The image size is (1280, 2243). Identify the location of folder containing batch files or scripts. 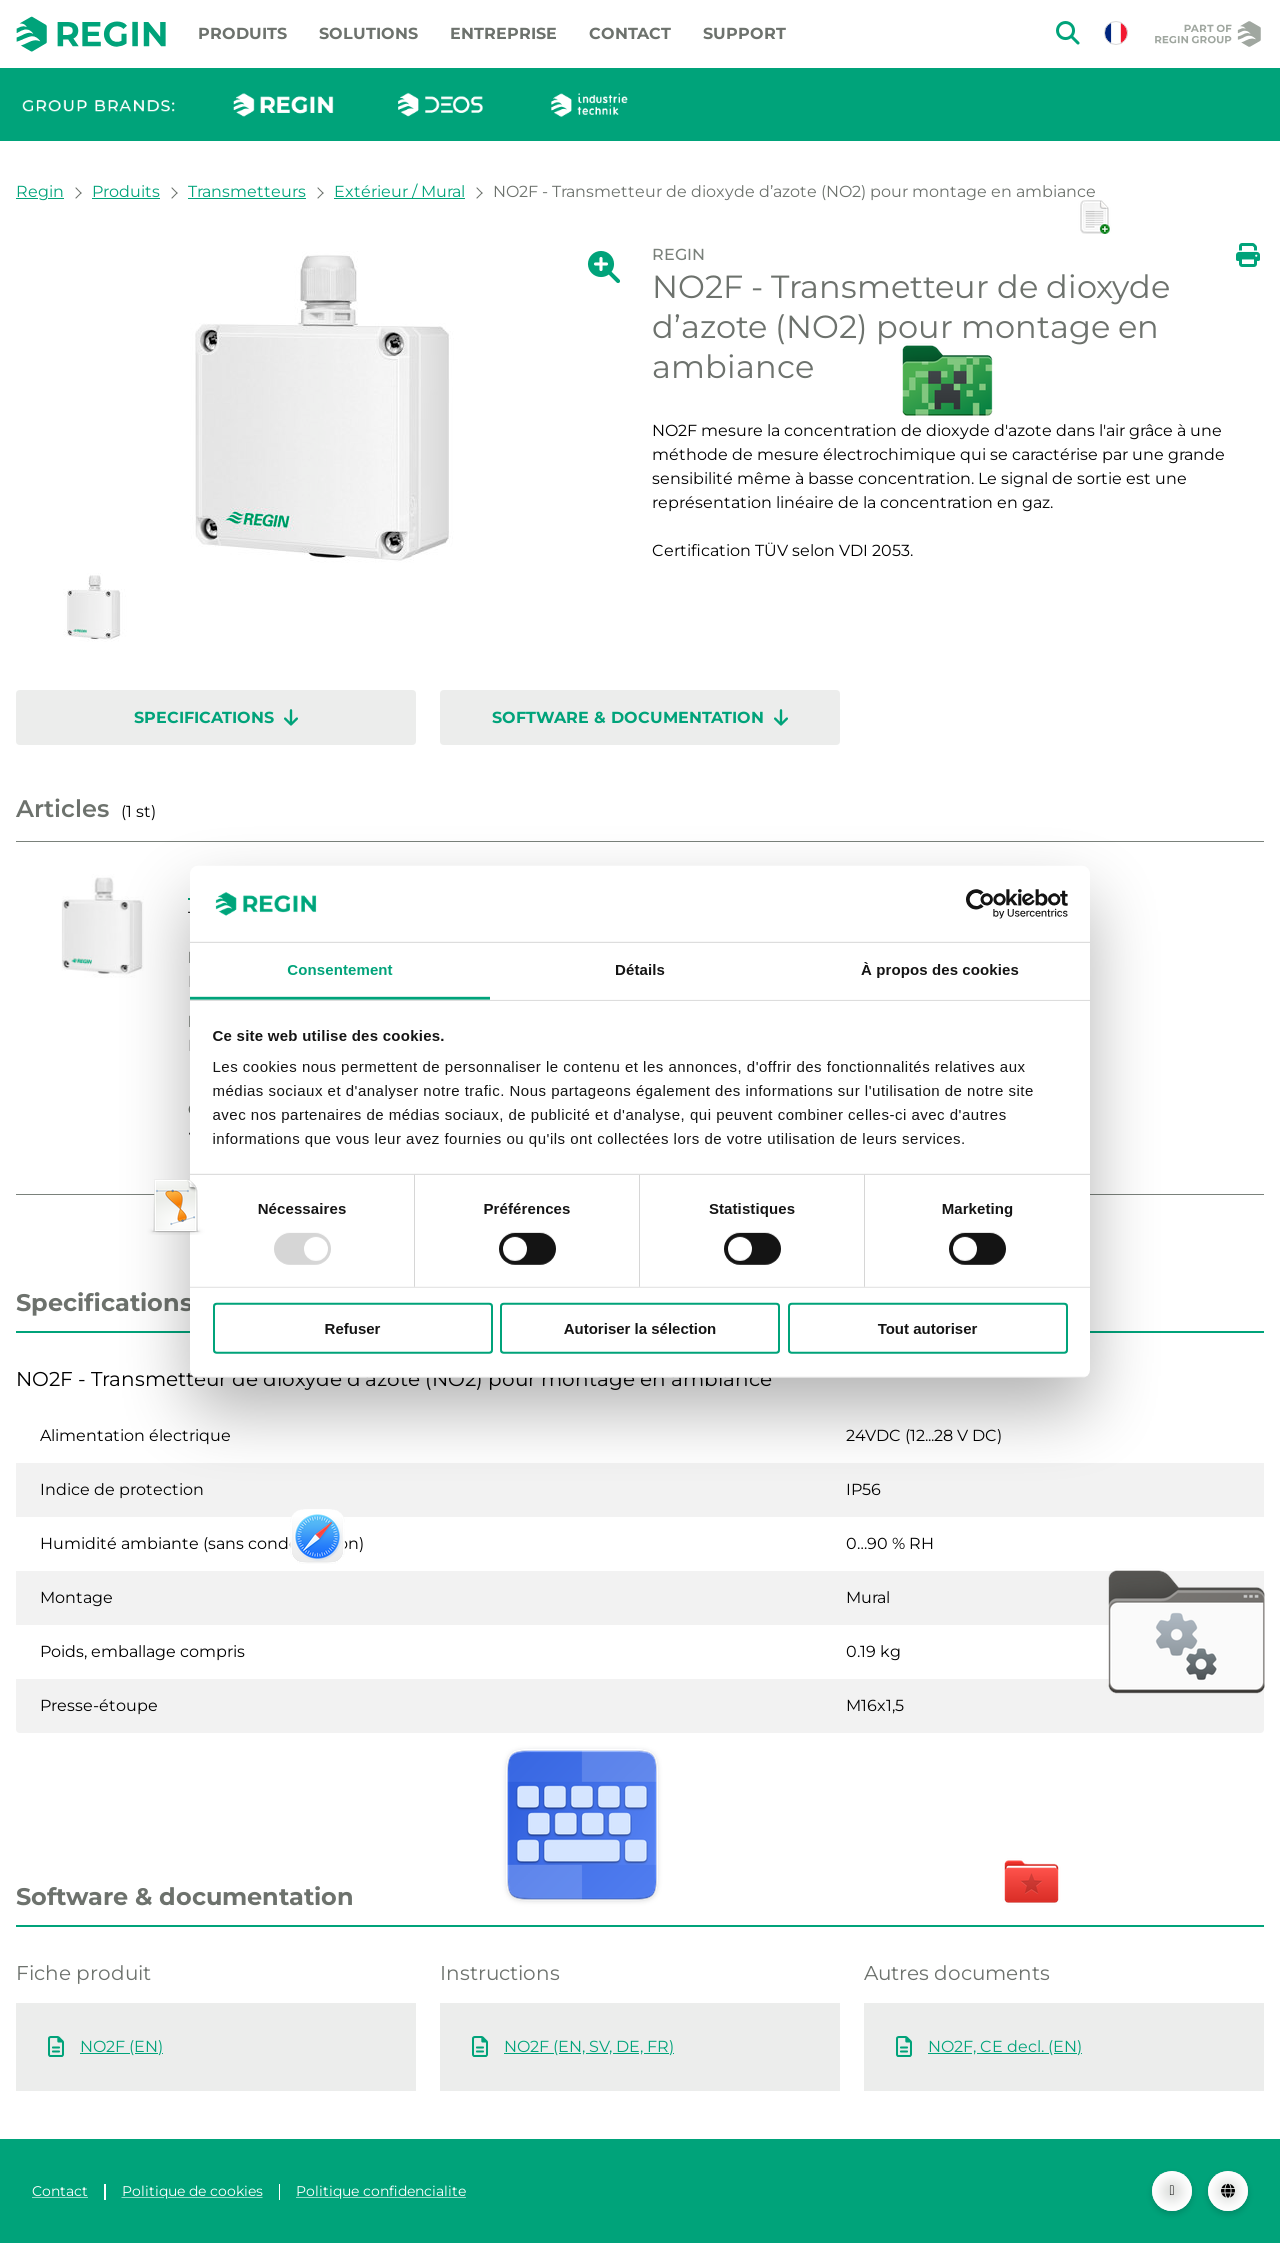
(1186, 1636).